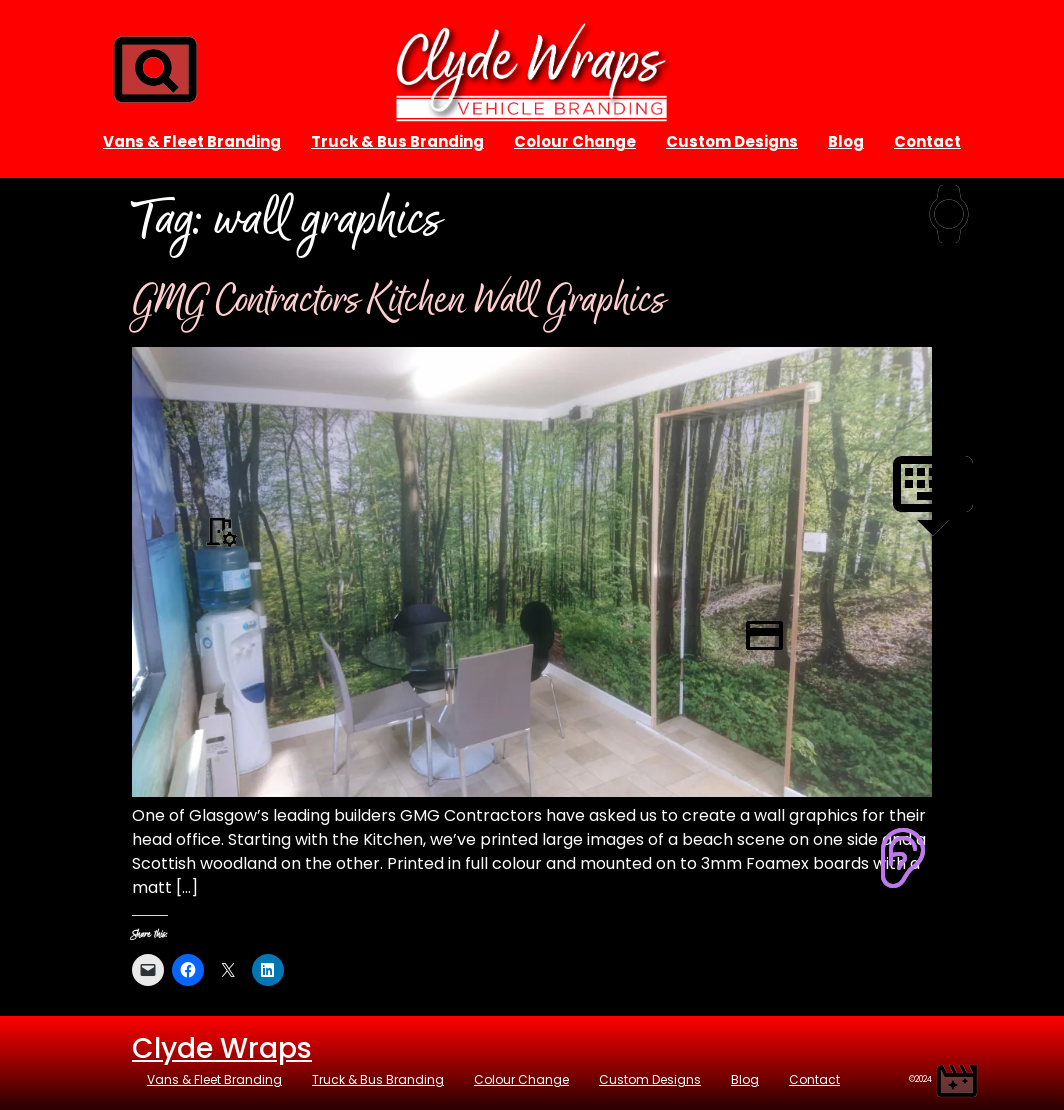 The height and width of the screenshot is (1110, 1064). Describe the element at coordinates (764, 635) in the screenshot. I see `access payment methods` at that location.